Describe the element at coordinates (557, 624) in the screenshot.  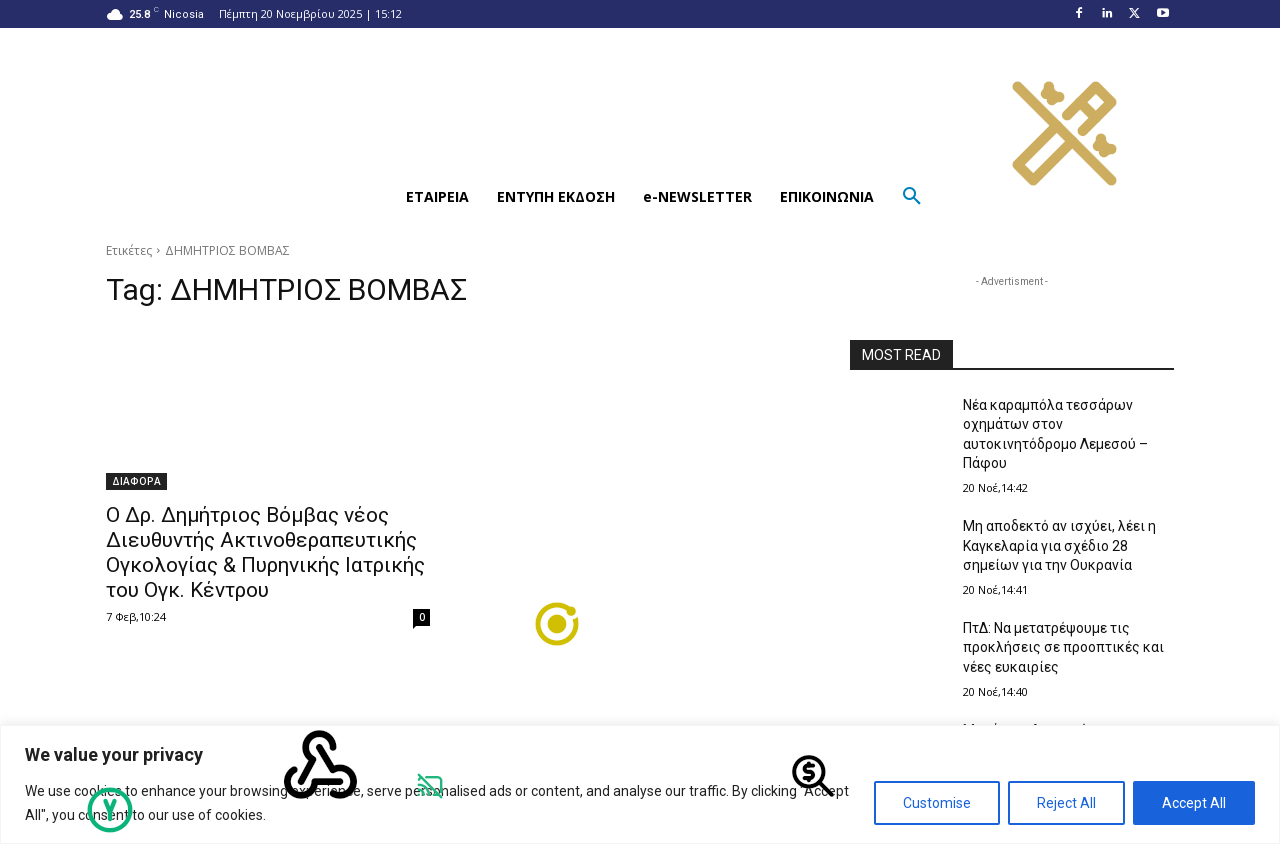
I see `ionic framework logo` at that location.